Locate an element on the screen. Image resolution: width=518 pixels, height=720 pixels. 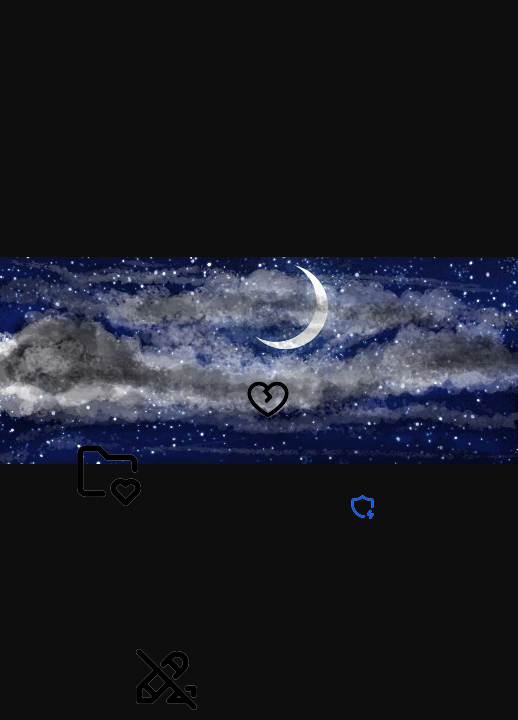
enable power-saving security mode is located at coordinates (362, 506).